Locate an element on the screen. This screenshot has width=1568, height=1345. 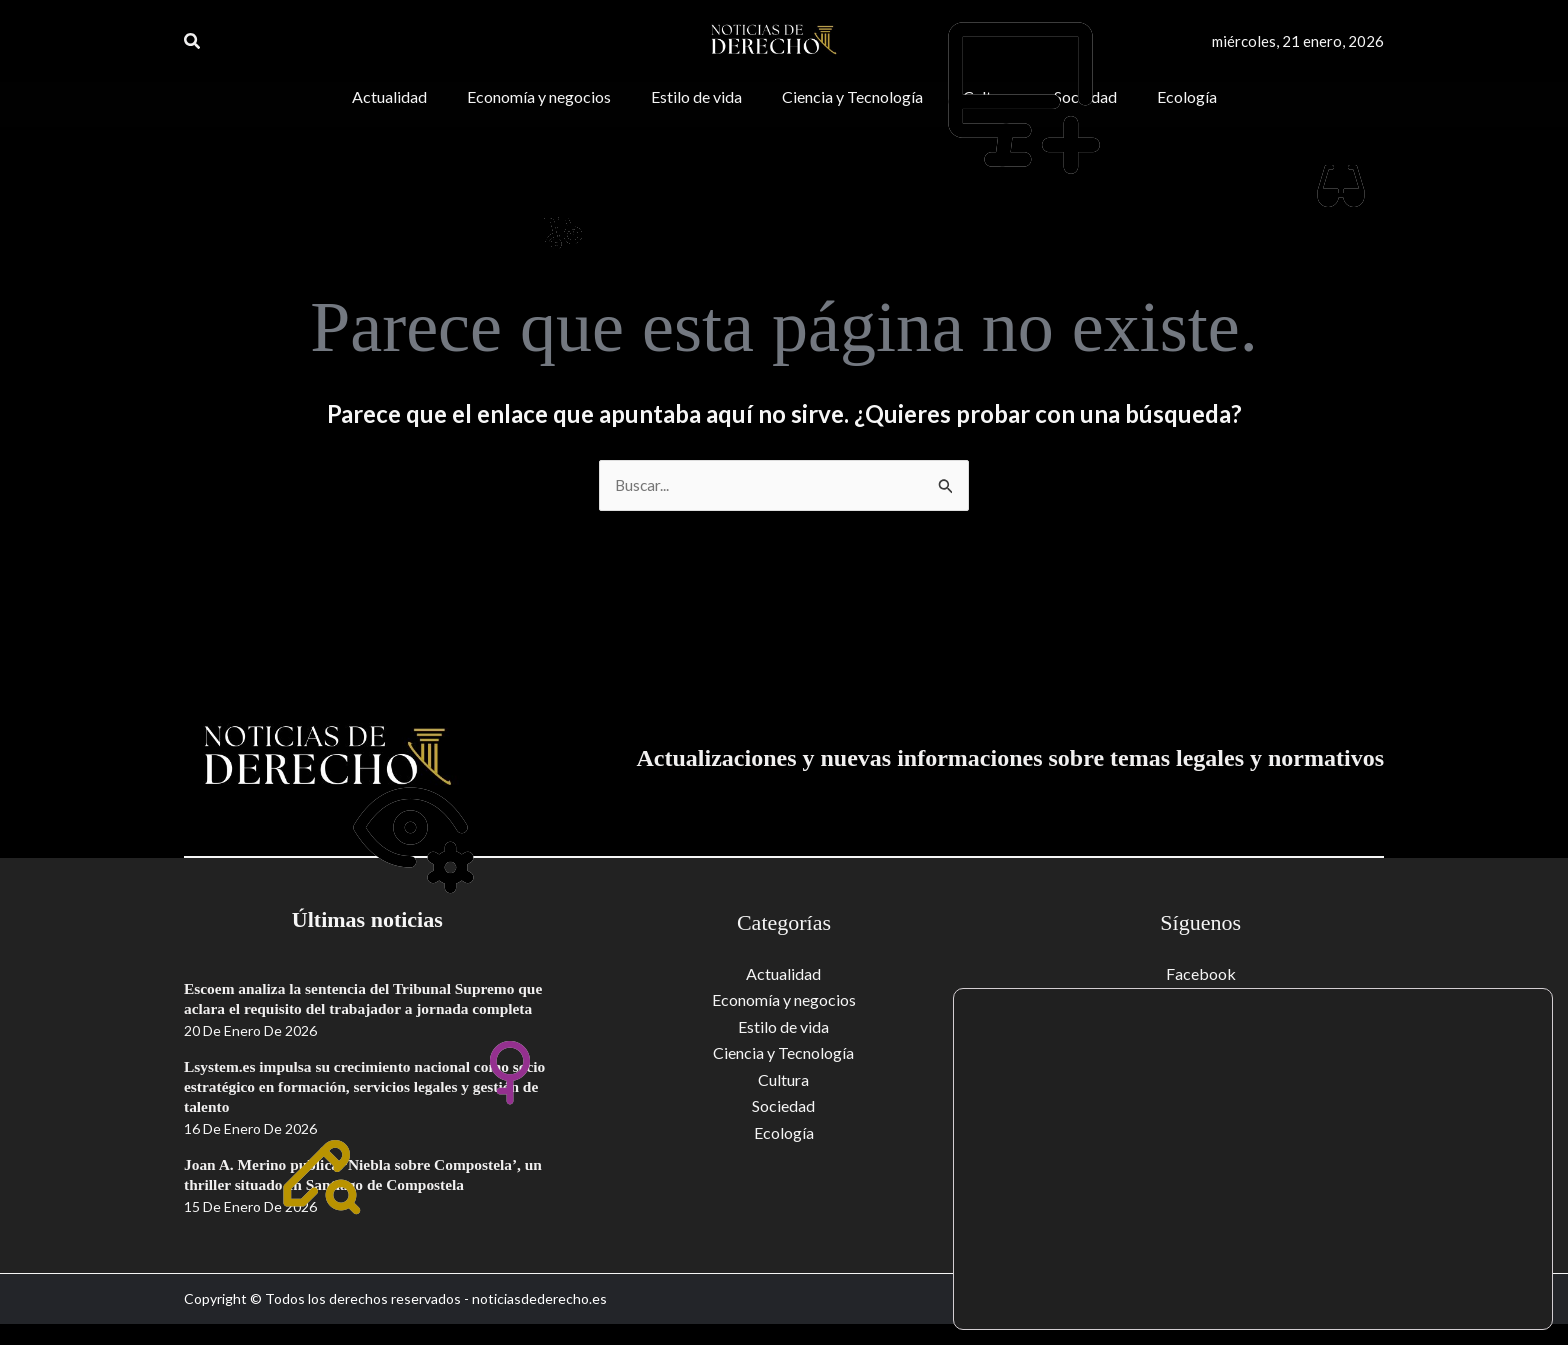
view bike and scooter rental options is located at coordinates (560, 233).